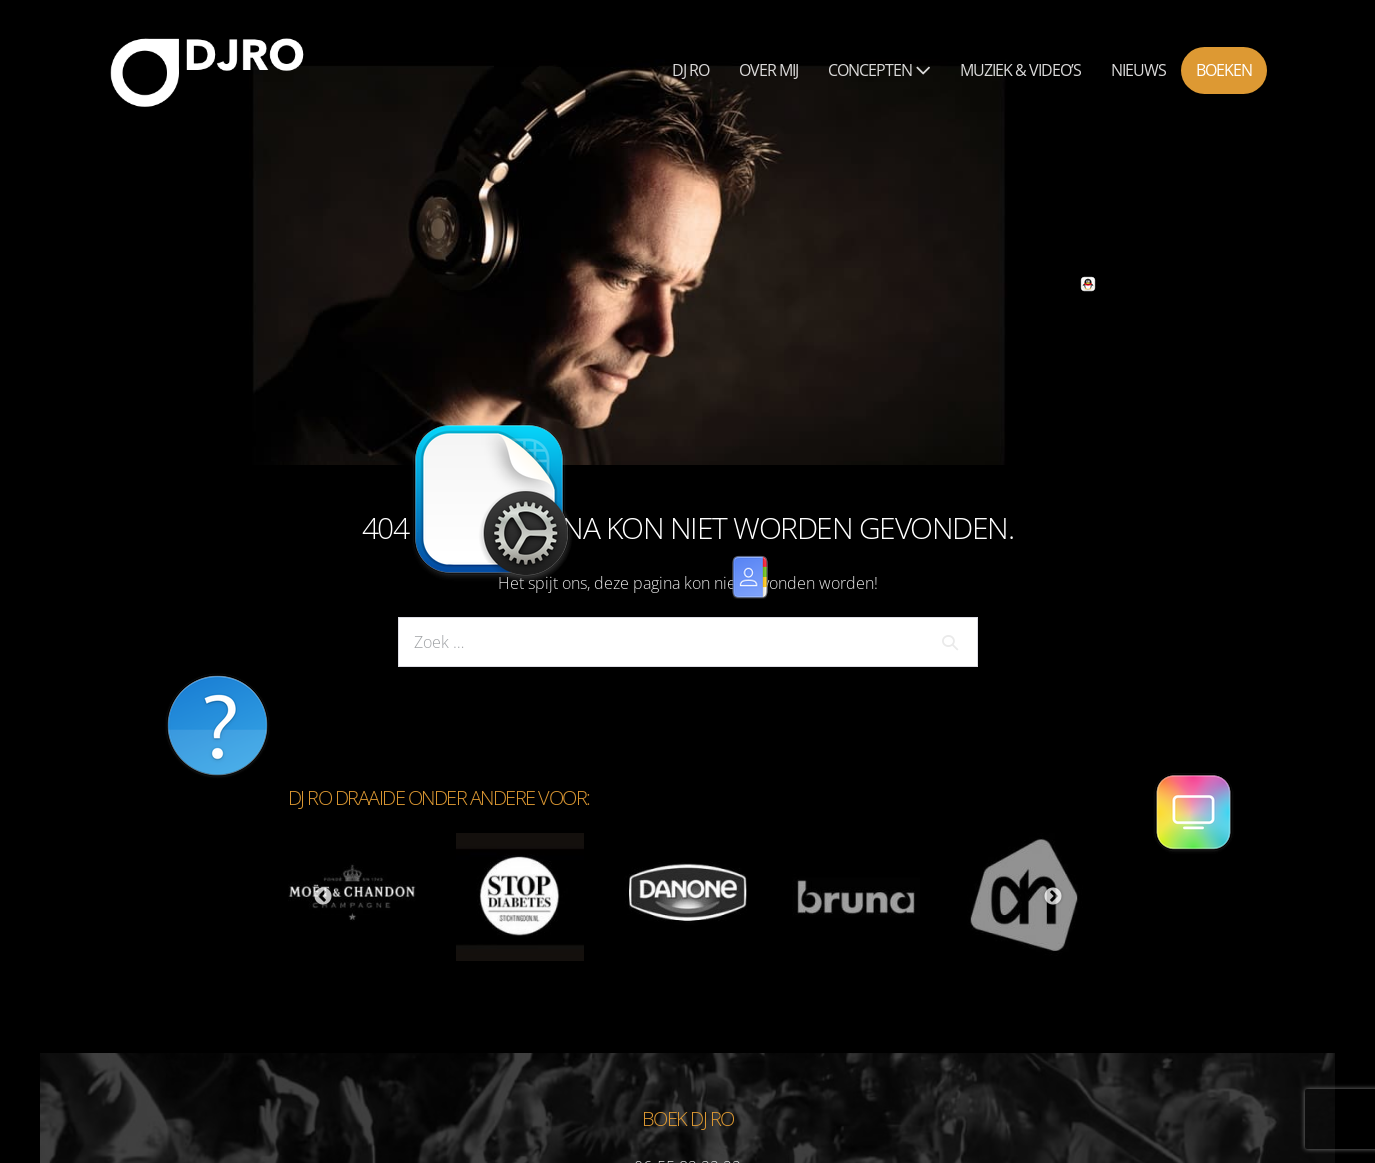  I want to click on configure file type associations and default apps, so click(489, 499).